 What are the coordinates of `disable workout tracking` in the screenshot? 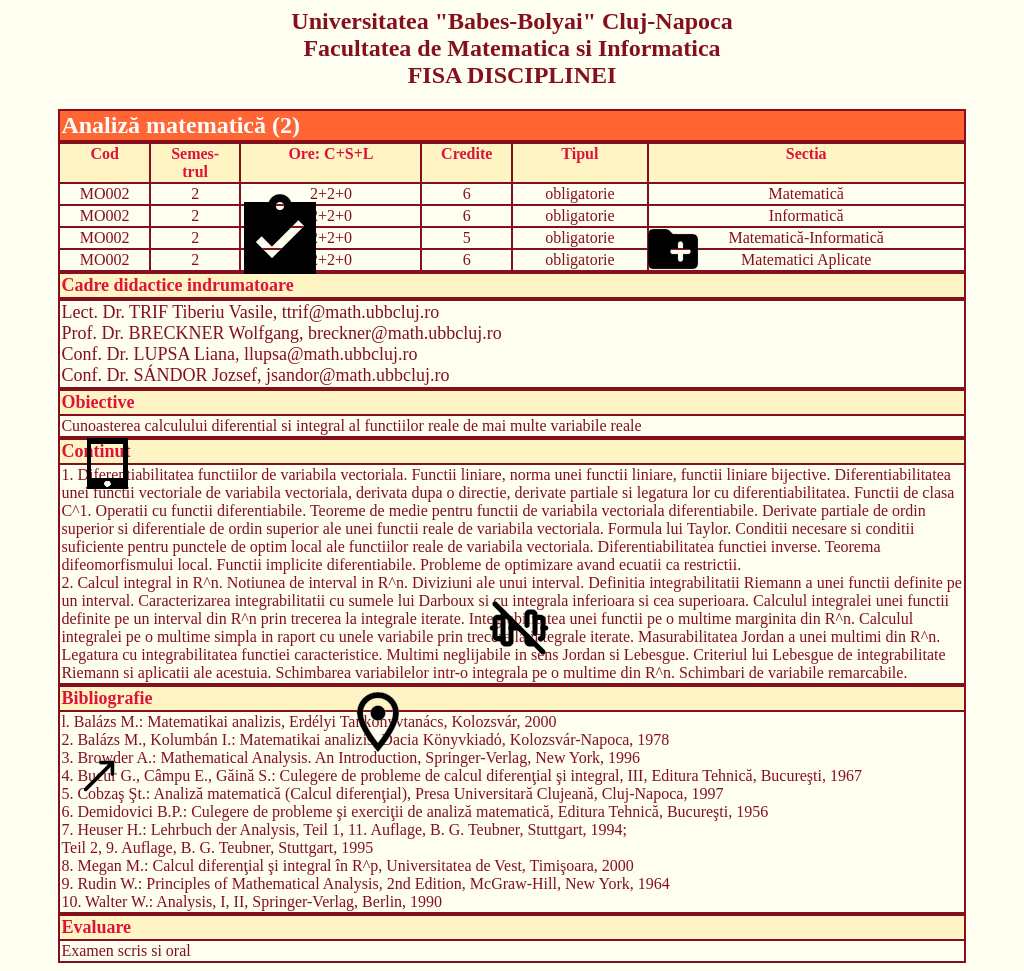 It's located at (519, 628).